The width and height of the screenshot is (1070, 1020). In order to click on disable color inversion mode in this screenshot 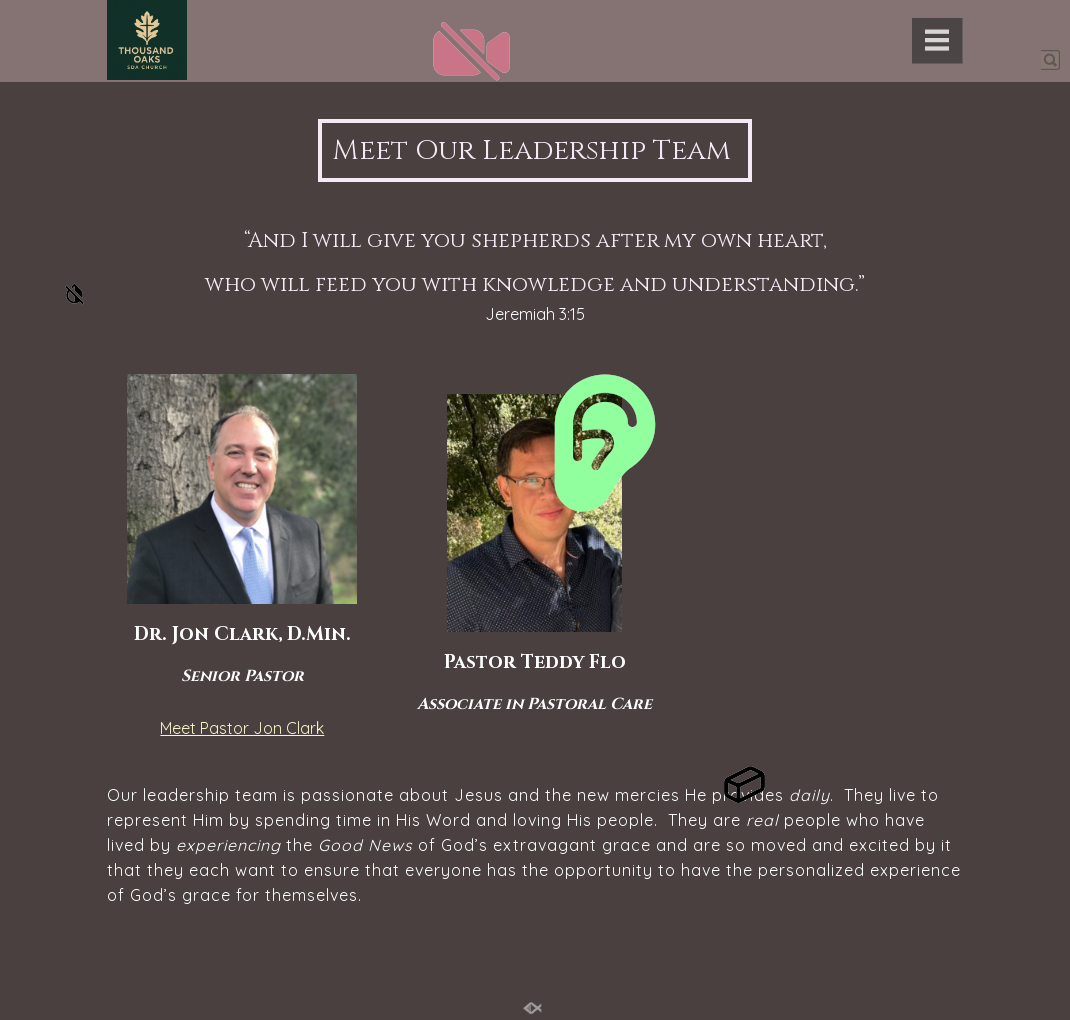, I will do `click(74, 293)`.